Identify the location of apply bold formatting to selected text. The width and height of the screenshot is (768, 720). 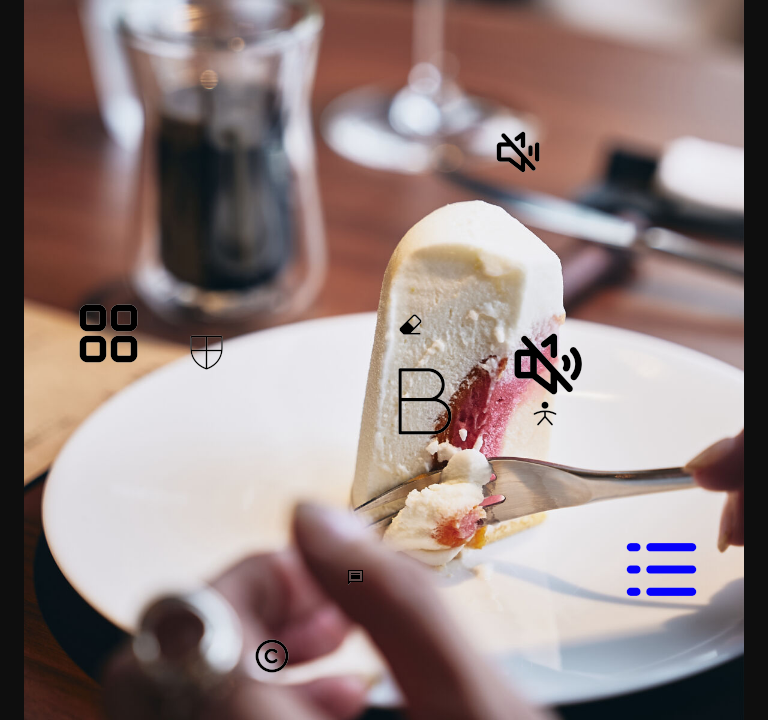
(420, 403).